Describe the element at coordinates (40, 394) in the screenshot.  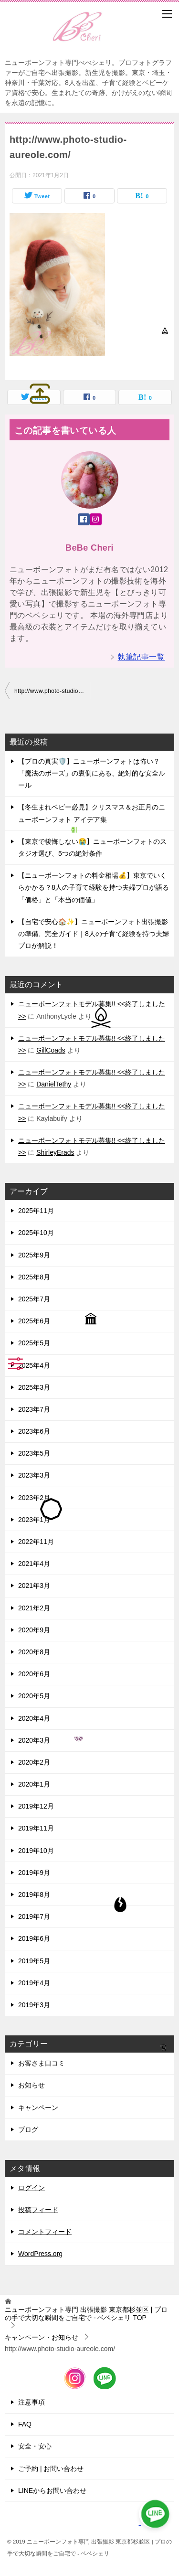
I see `move element to top layer` at that location.